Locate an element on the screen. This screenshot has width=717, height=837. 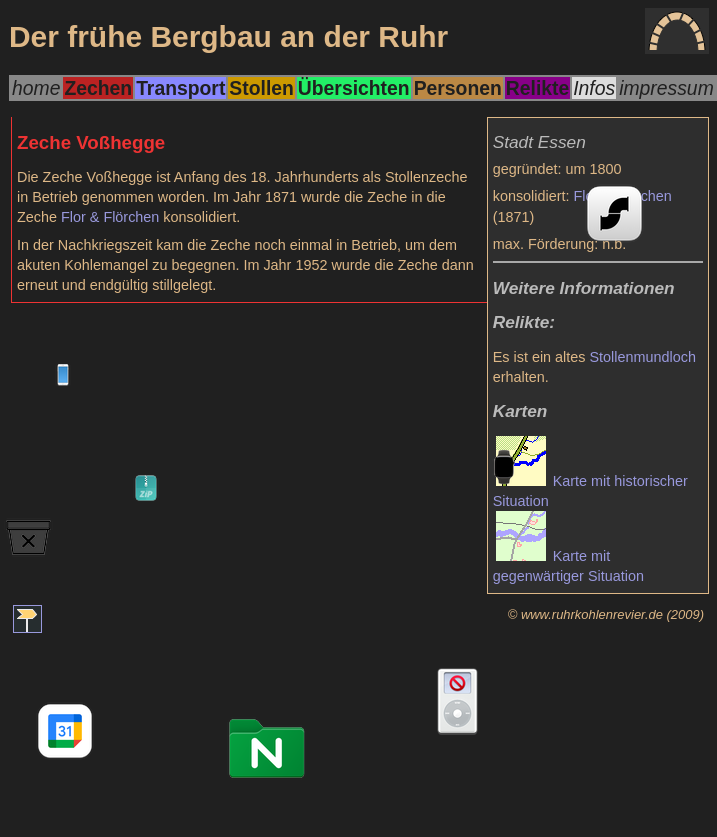
open screenpipe app is located at coordinates (614, 213).